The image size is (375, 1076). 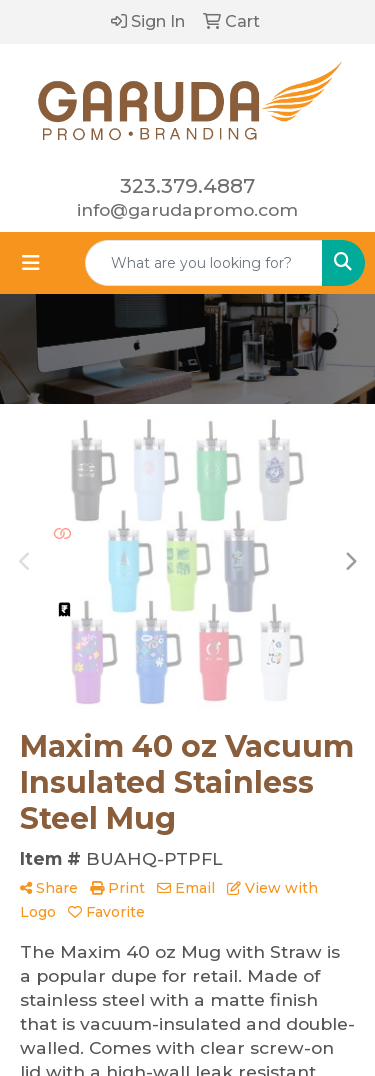 What do you see at coordinates (64, 609) in the screenshot?
I see `view payment receipt in rupees` at bounding box center [64, 609].